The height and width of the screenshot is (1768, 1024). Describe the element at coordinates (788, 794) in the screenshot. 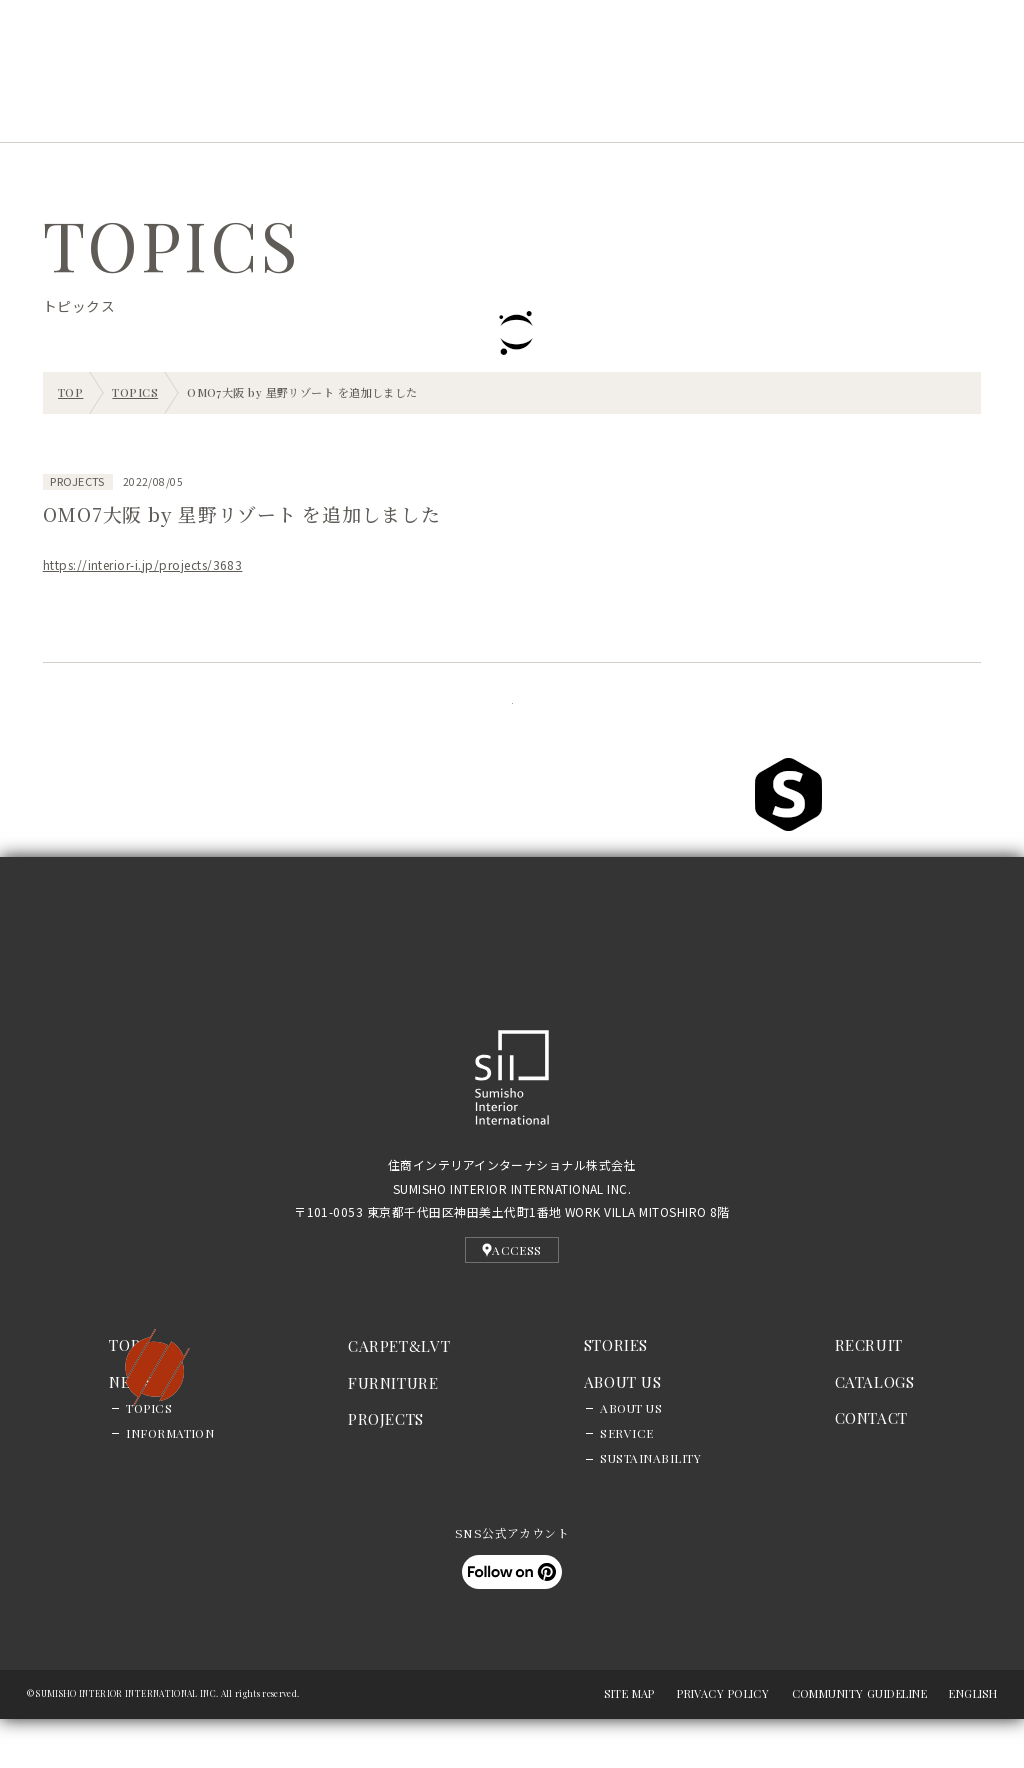

I see `visit the SPOJ competitive programming platform` at that location.